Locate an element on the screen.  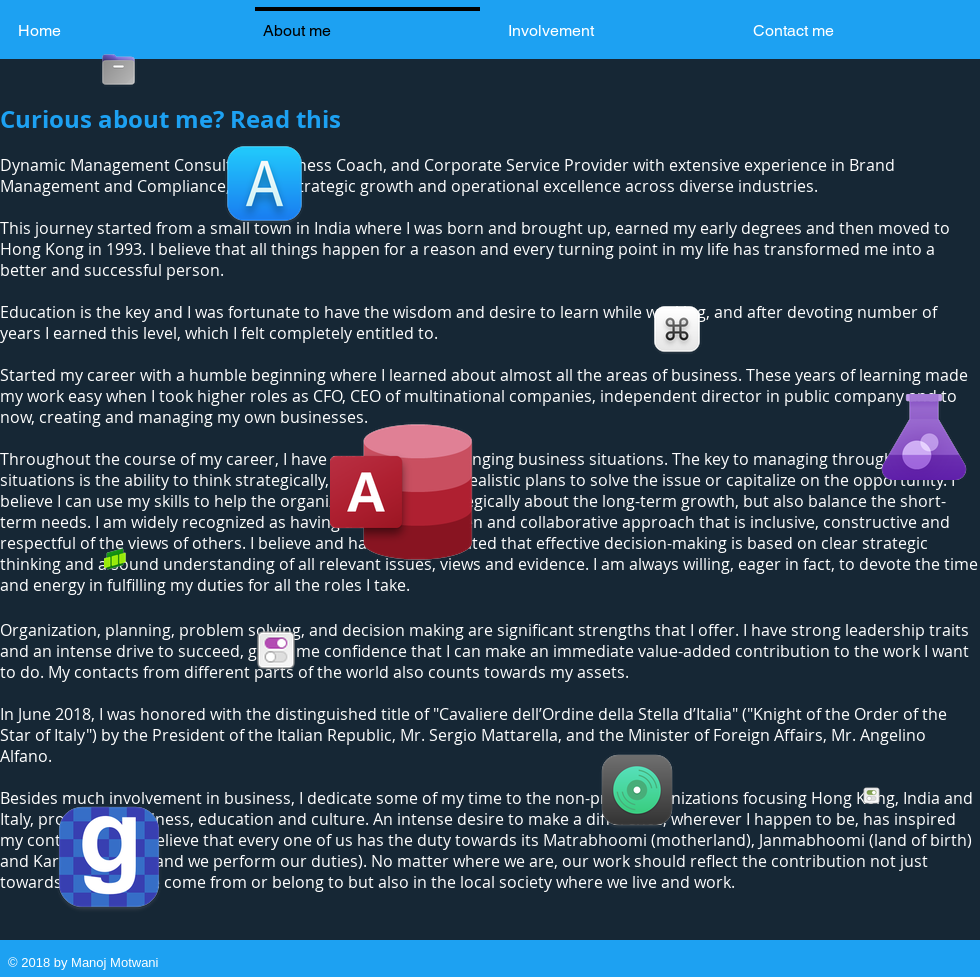
open gnome tweaks settings is located at coordinates (276, 650).